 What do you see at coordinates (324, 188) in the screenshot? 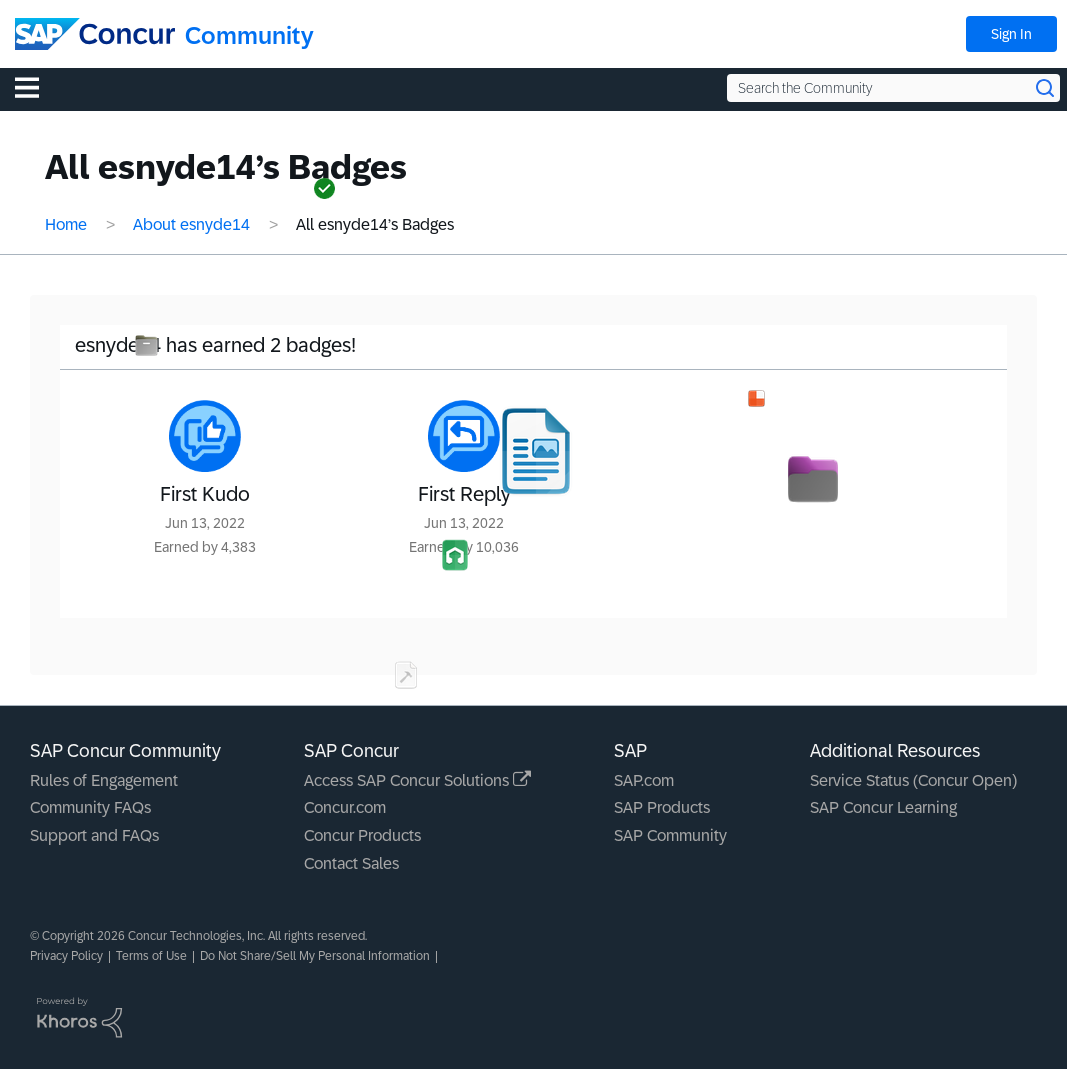
I see `indicates a selected or checked item` at bounding box center [324, 188].